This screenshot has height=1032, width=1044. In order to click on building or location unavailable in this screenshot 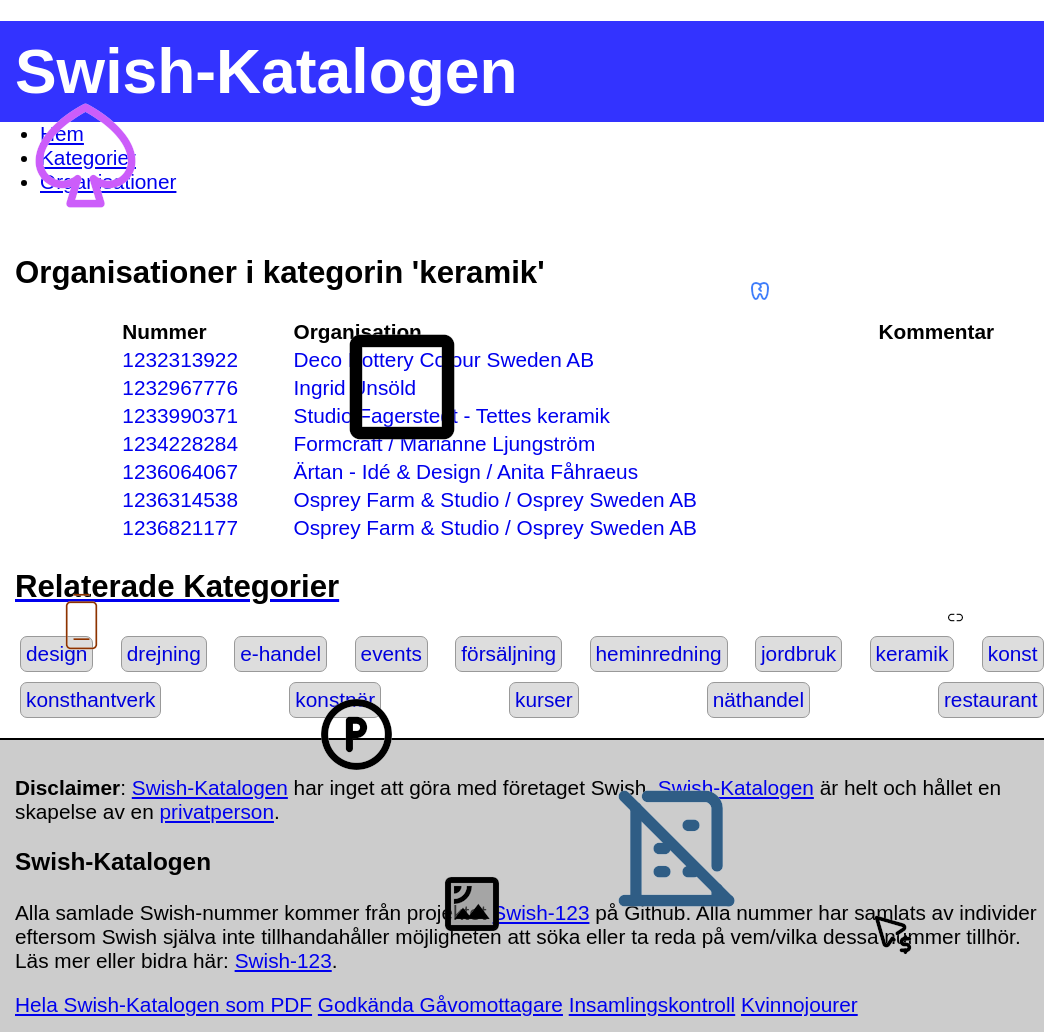, I will do `click(676, 848)`.